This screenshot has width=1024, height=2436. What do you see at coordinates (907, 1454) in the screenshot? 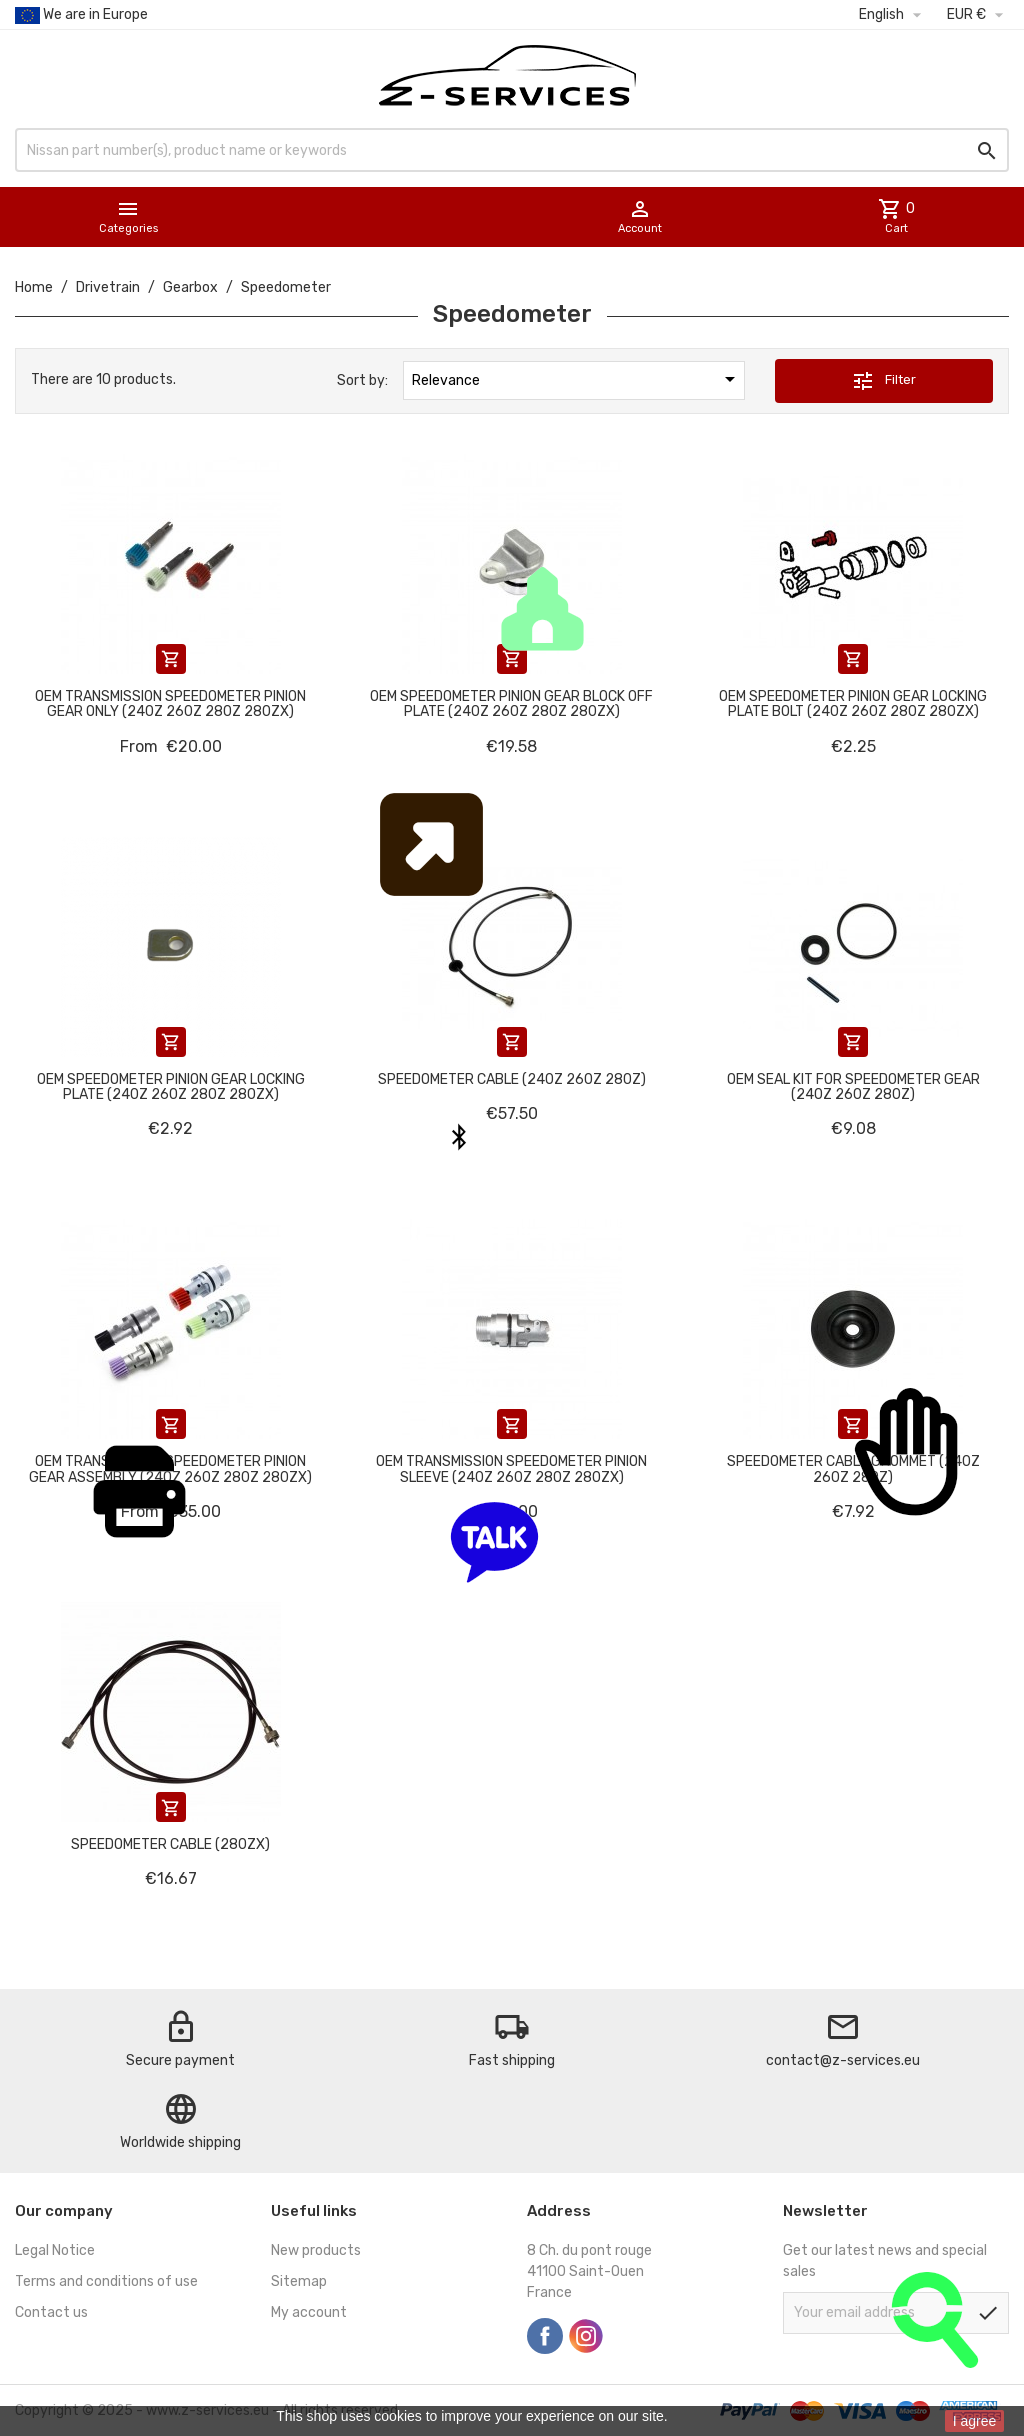
I see `stop or pause current action` at bounding box center [907, 1454].